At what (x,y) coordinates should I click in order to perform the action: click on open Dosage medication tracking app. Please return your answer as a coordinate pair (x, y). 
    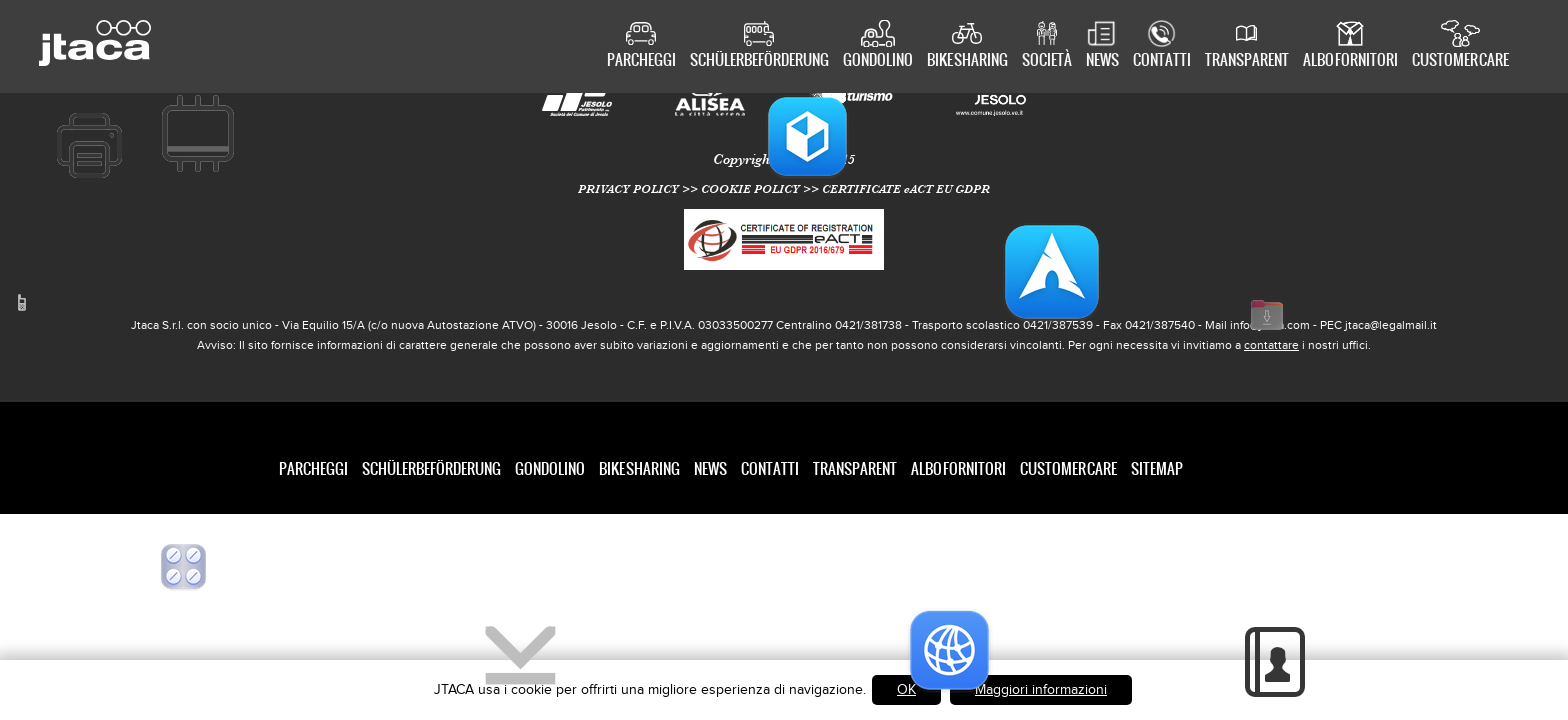
    Looking at the image, I should click on (183, 566).